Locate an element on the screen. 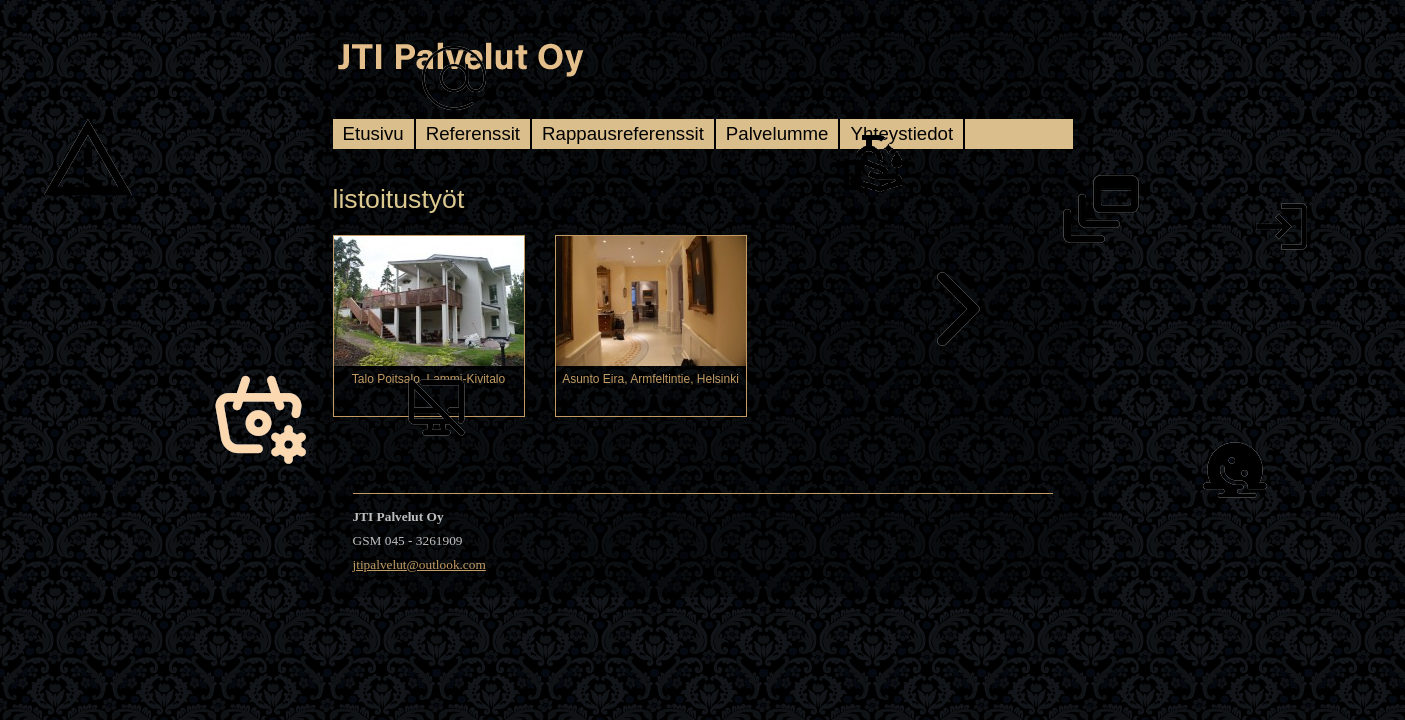  access shopping basket settings is located at coordinates (258, 414).